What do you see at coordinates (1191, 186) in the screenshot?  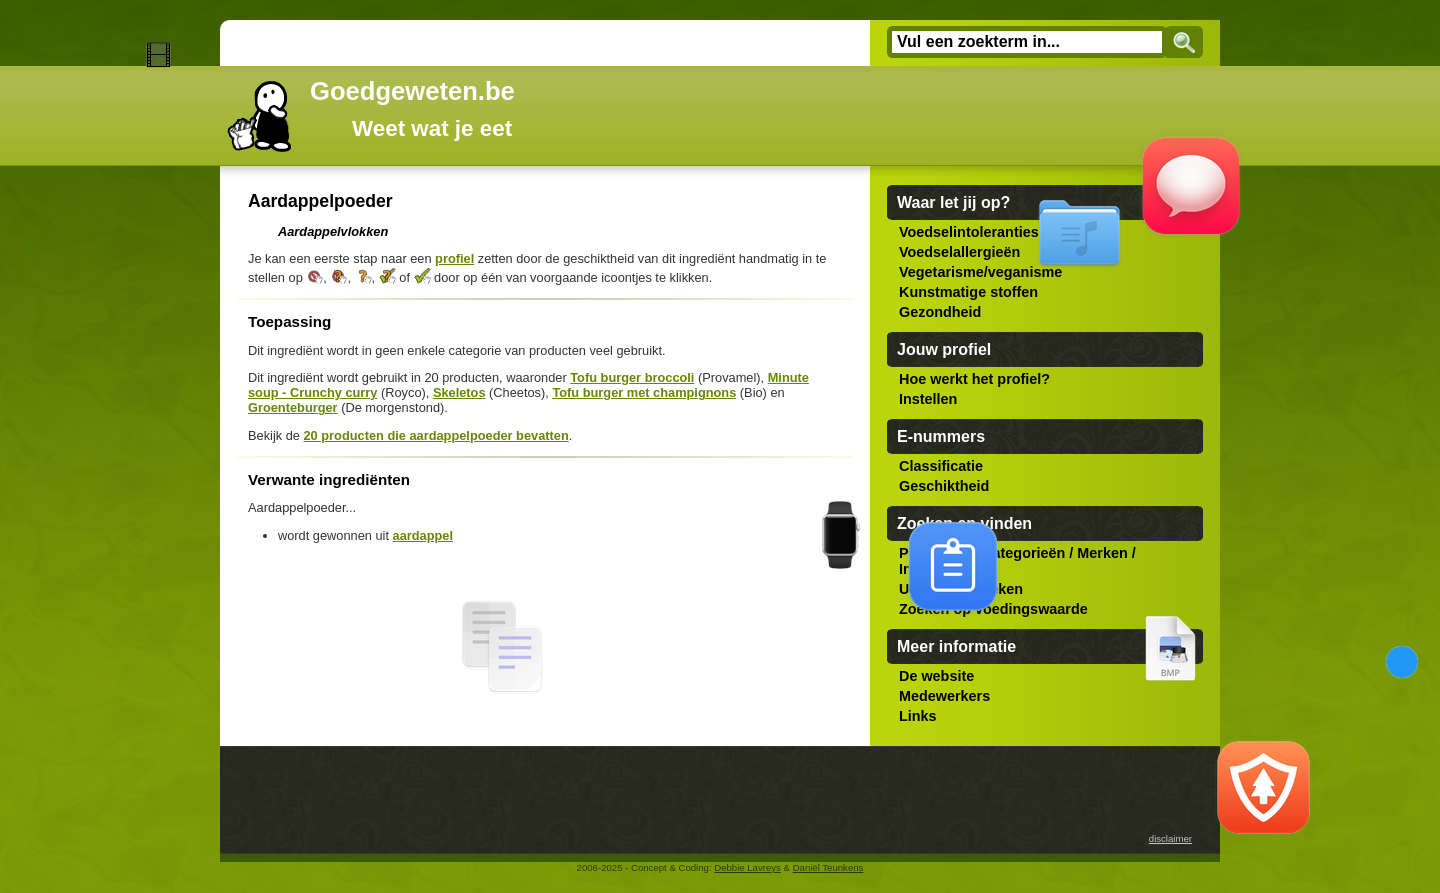 I see `open empathy messaging app` at bounding box center [1191, 186].